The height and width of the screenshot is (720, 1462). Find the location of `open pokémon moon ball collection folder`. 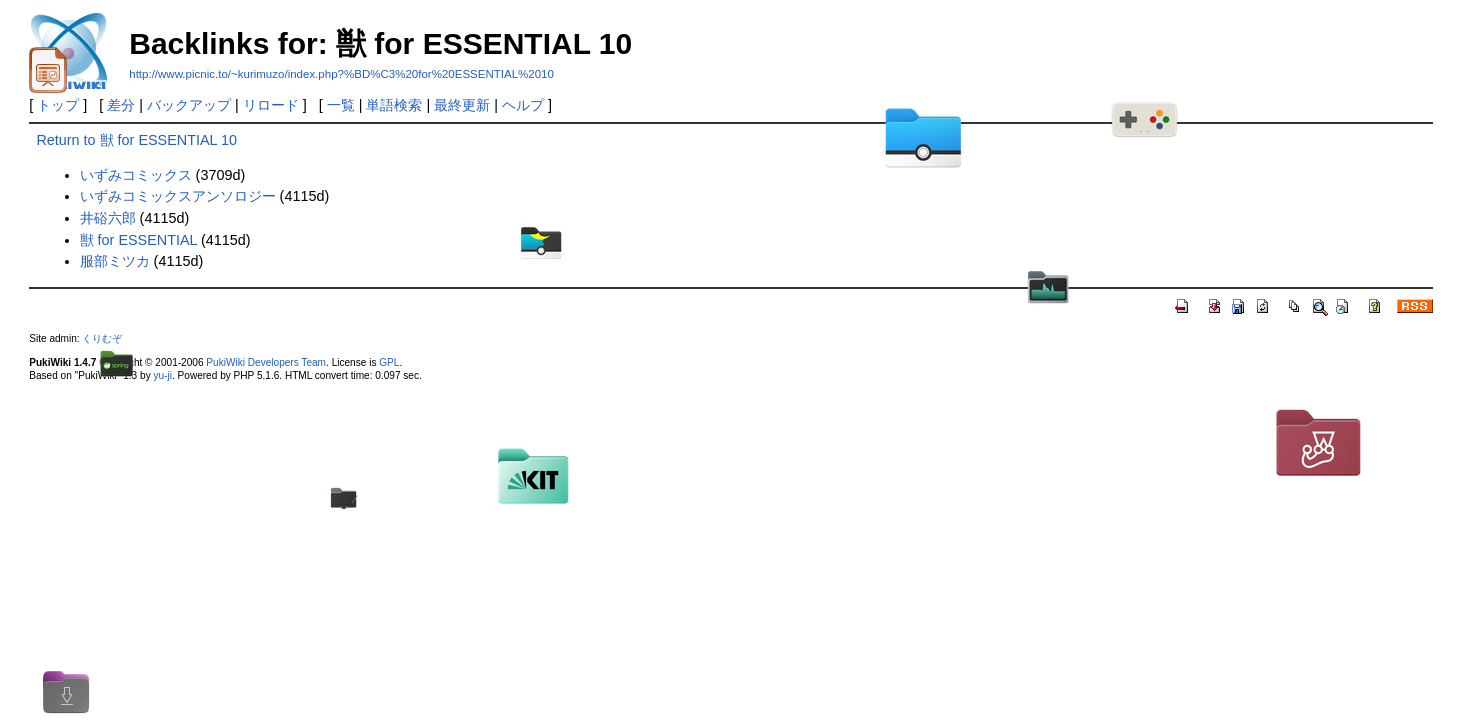

open pokémon moon ball collection folder is located at coordinates (541, 244).